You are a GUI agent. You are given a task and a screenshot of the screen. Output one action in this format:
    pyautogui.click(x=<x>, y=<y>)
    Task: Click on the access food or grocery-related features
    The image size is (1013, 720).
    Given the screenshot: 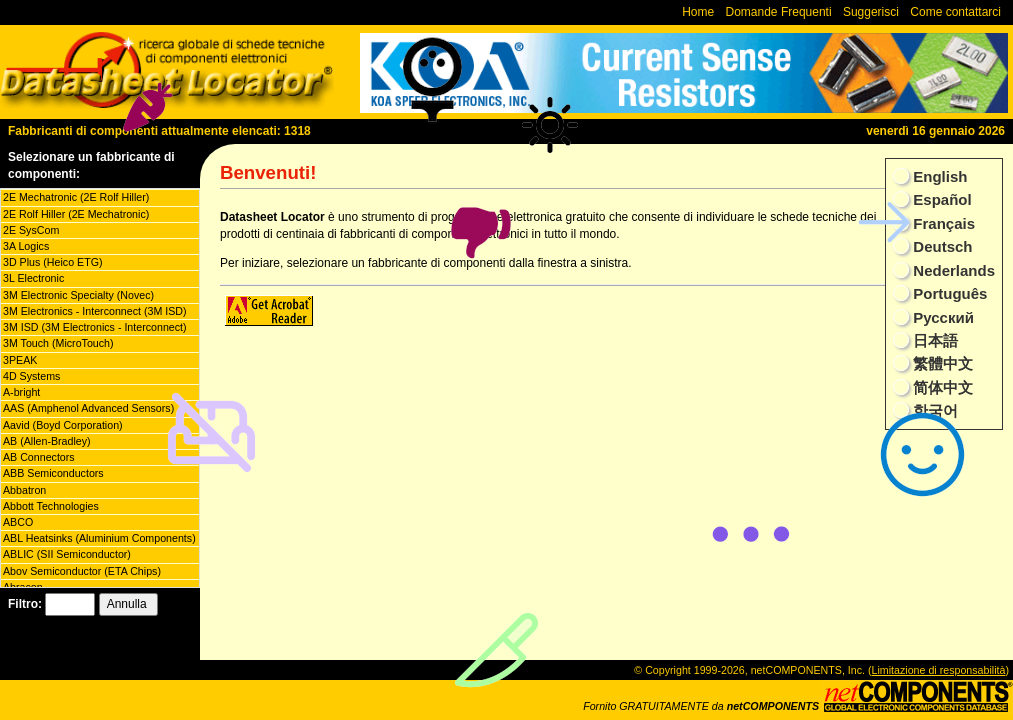 What is the action you would take?
    pyautogui.click(x=147, y=108)
    